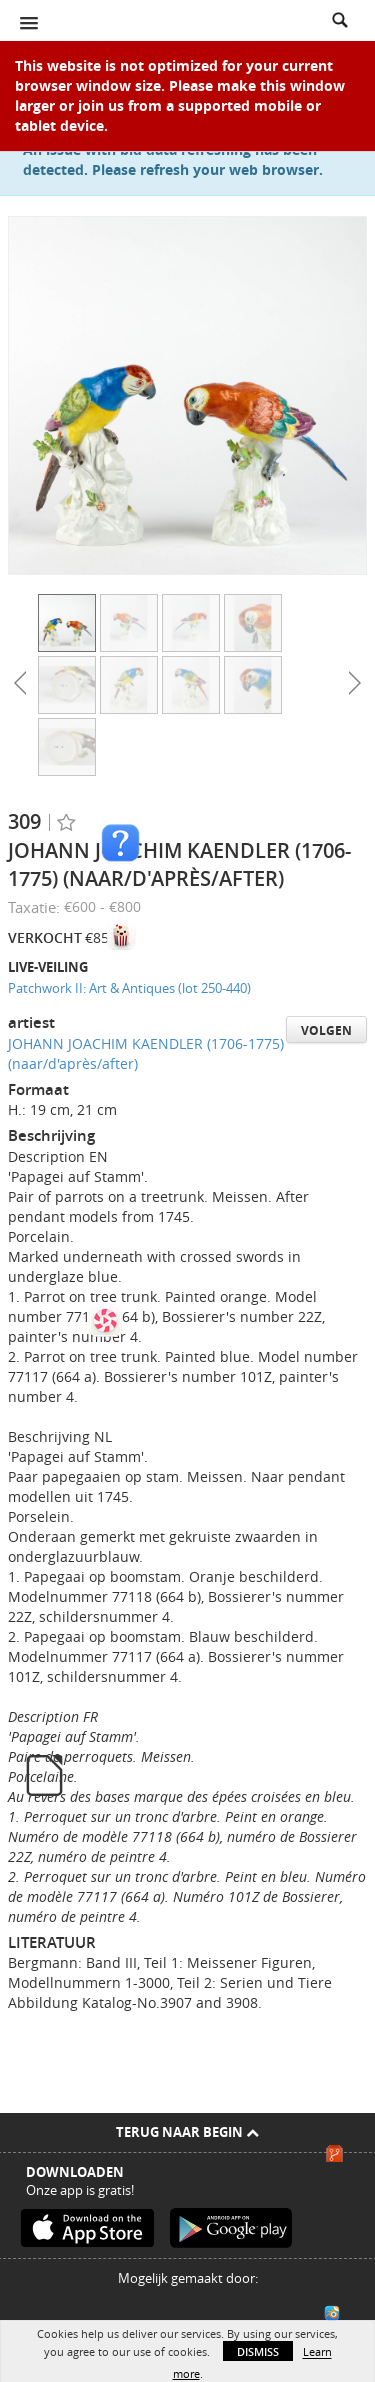  I want to click on open Blender 3D modeling application, so click(332, 2313).